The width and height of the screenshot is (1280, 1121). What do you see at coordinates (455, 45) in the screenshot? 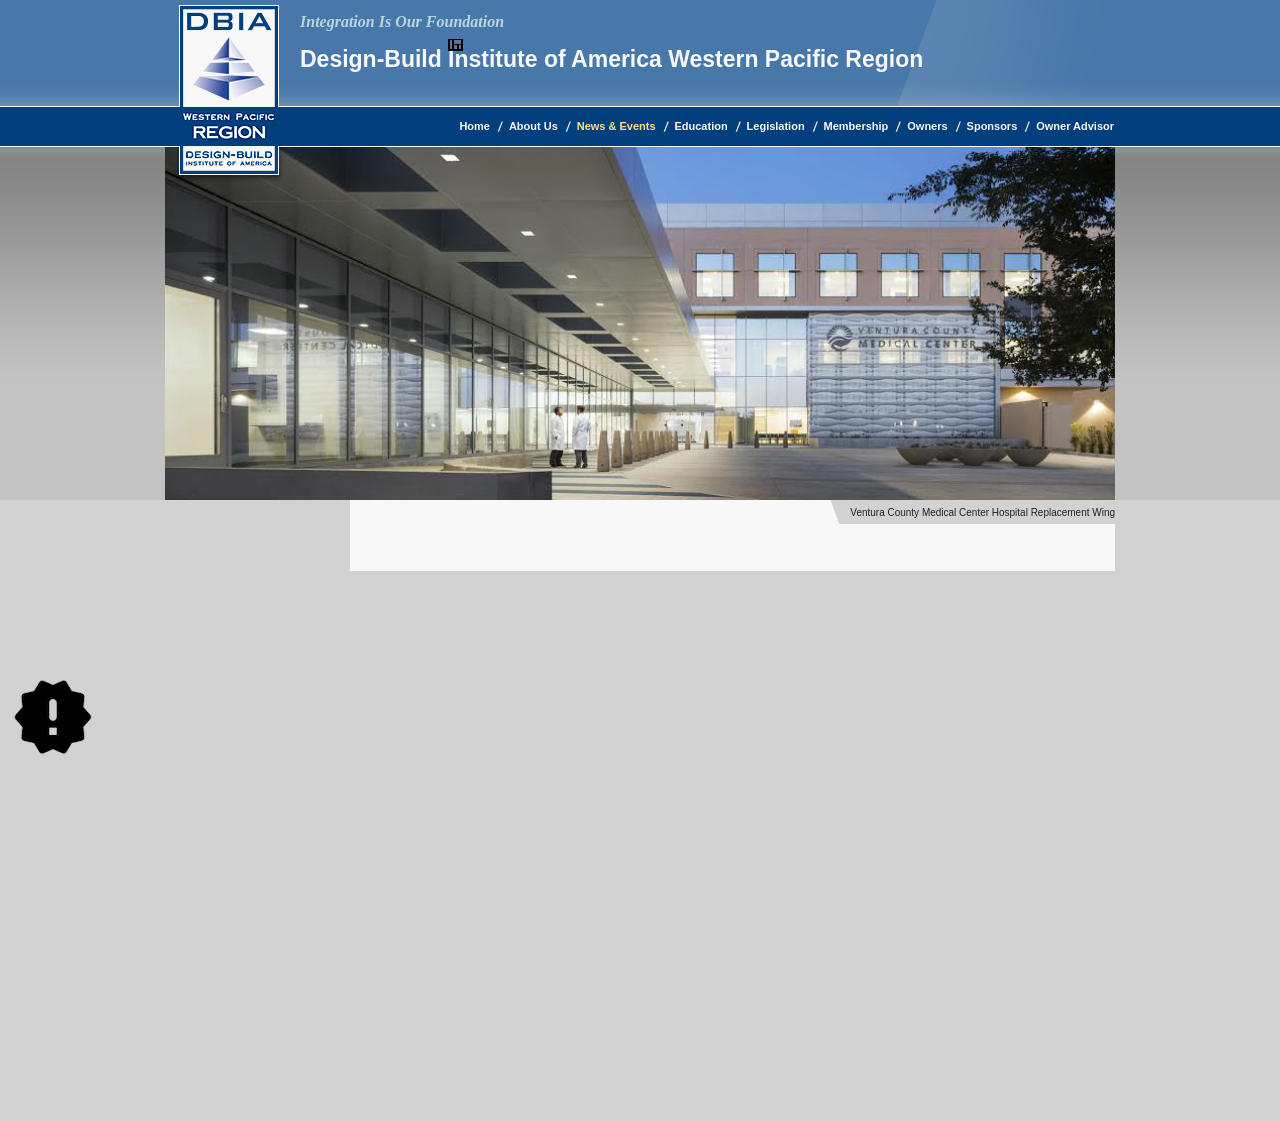
I see `switch to quilt or mosaic view layout` at bounding box center [455, 45].